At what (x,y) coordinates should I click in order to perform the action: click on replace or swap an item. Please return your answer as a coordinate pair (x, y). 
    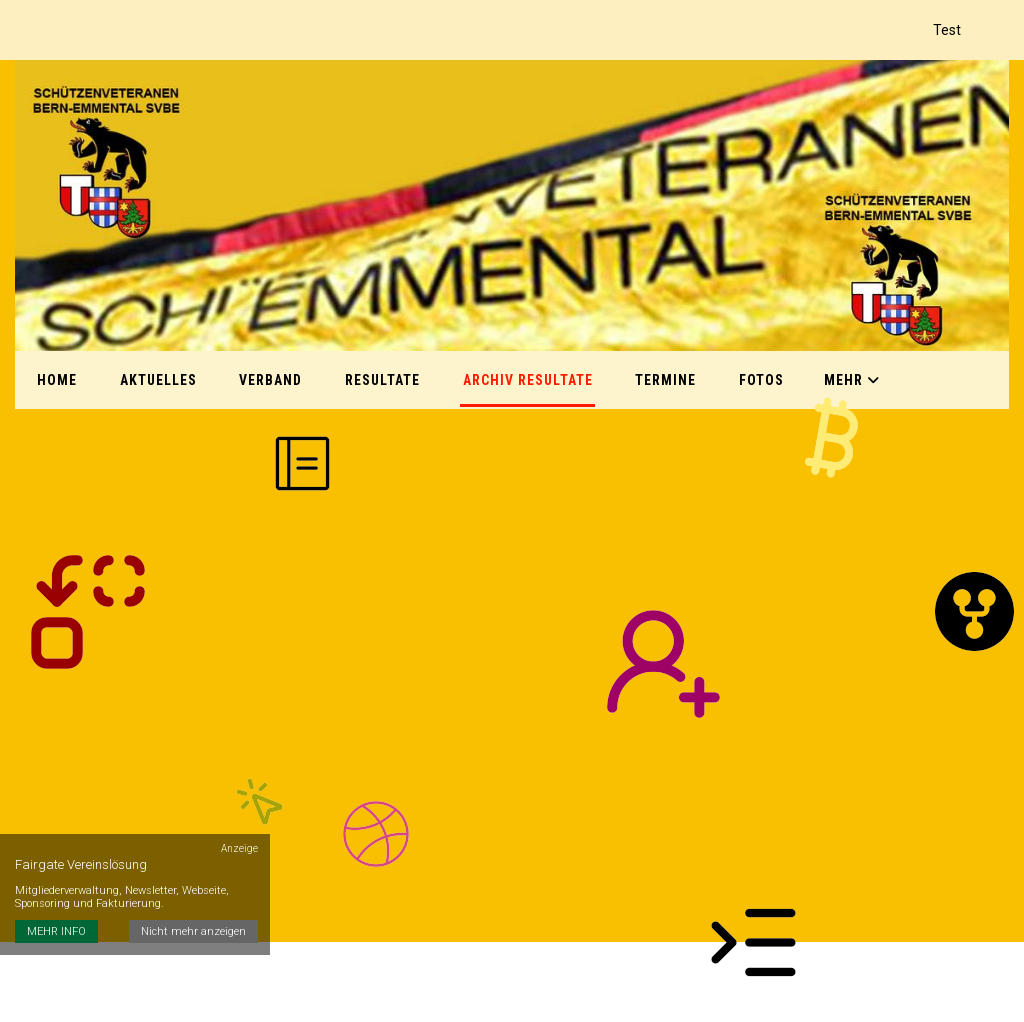
    Looking at the image, I should click on (88, 612).